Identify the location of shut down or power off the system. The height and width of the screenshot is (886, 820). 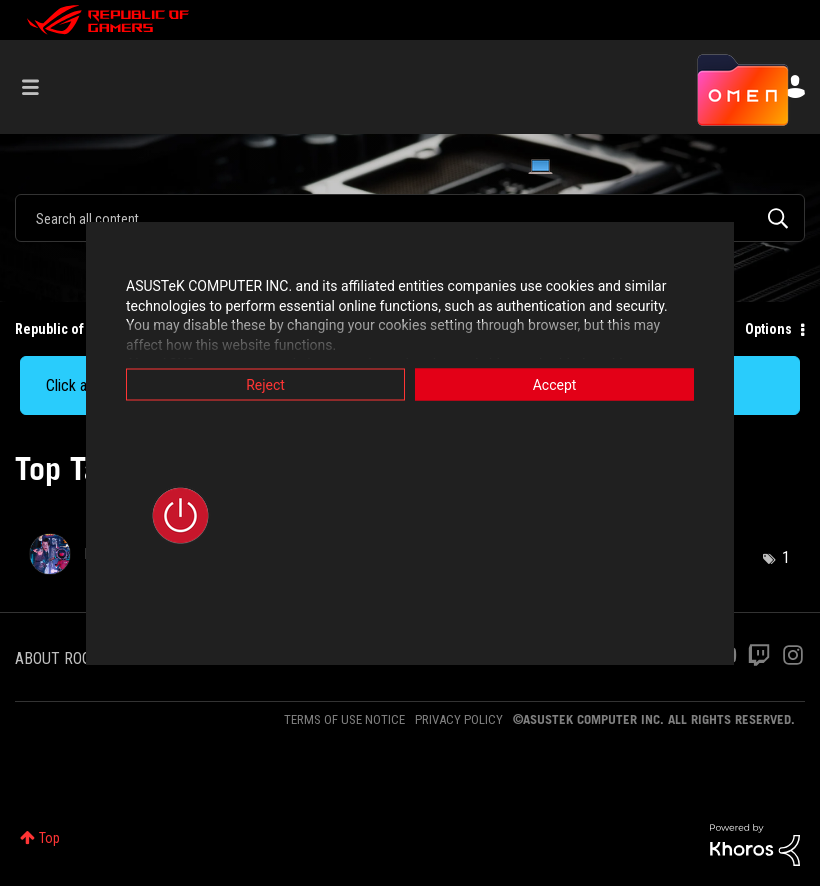
(180, 515).